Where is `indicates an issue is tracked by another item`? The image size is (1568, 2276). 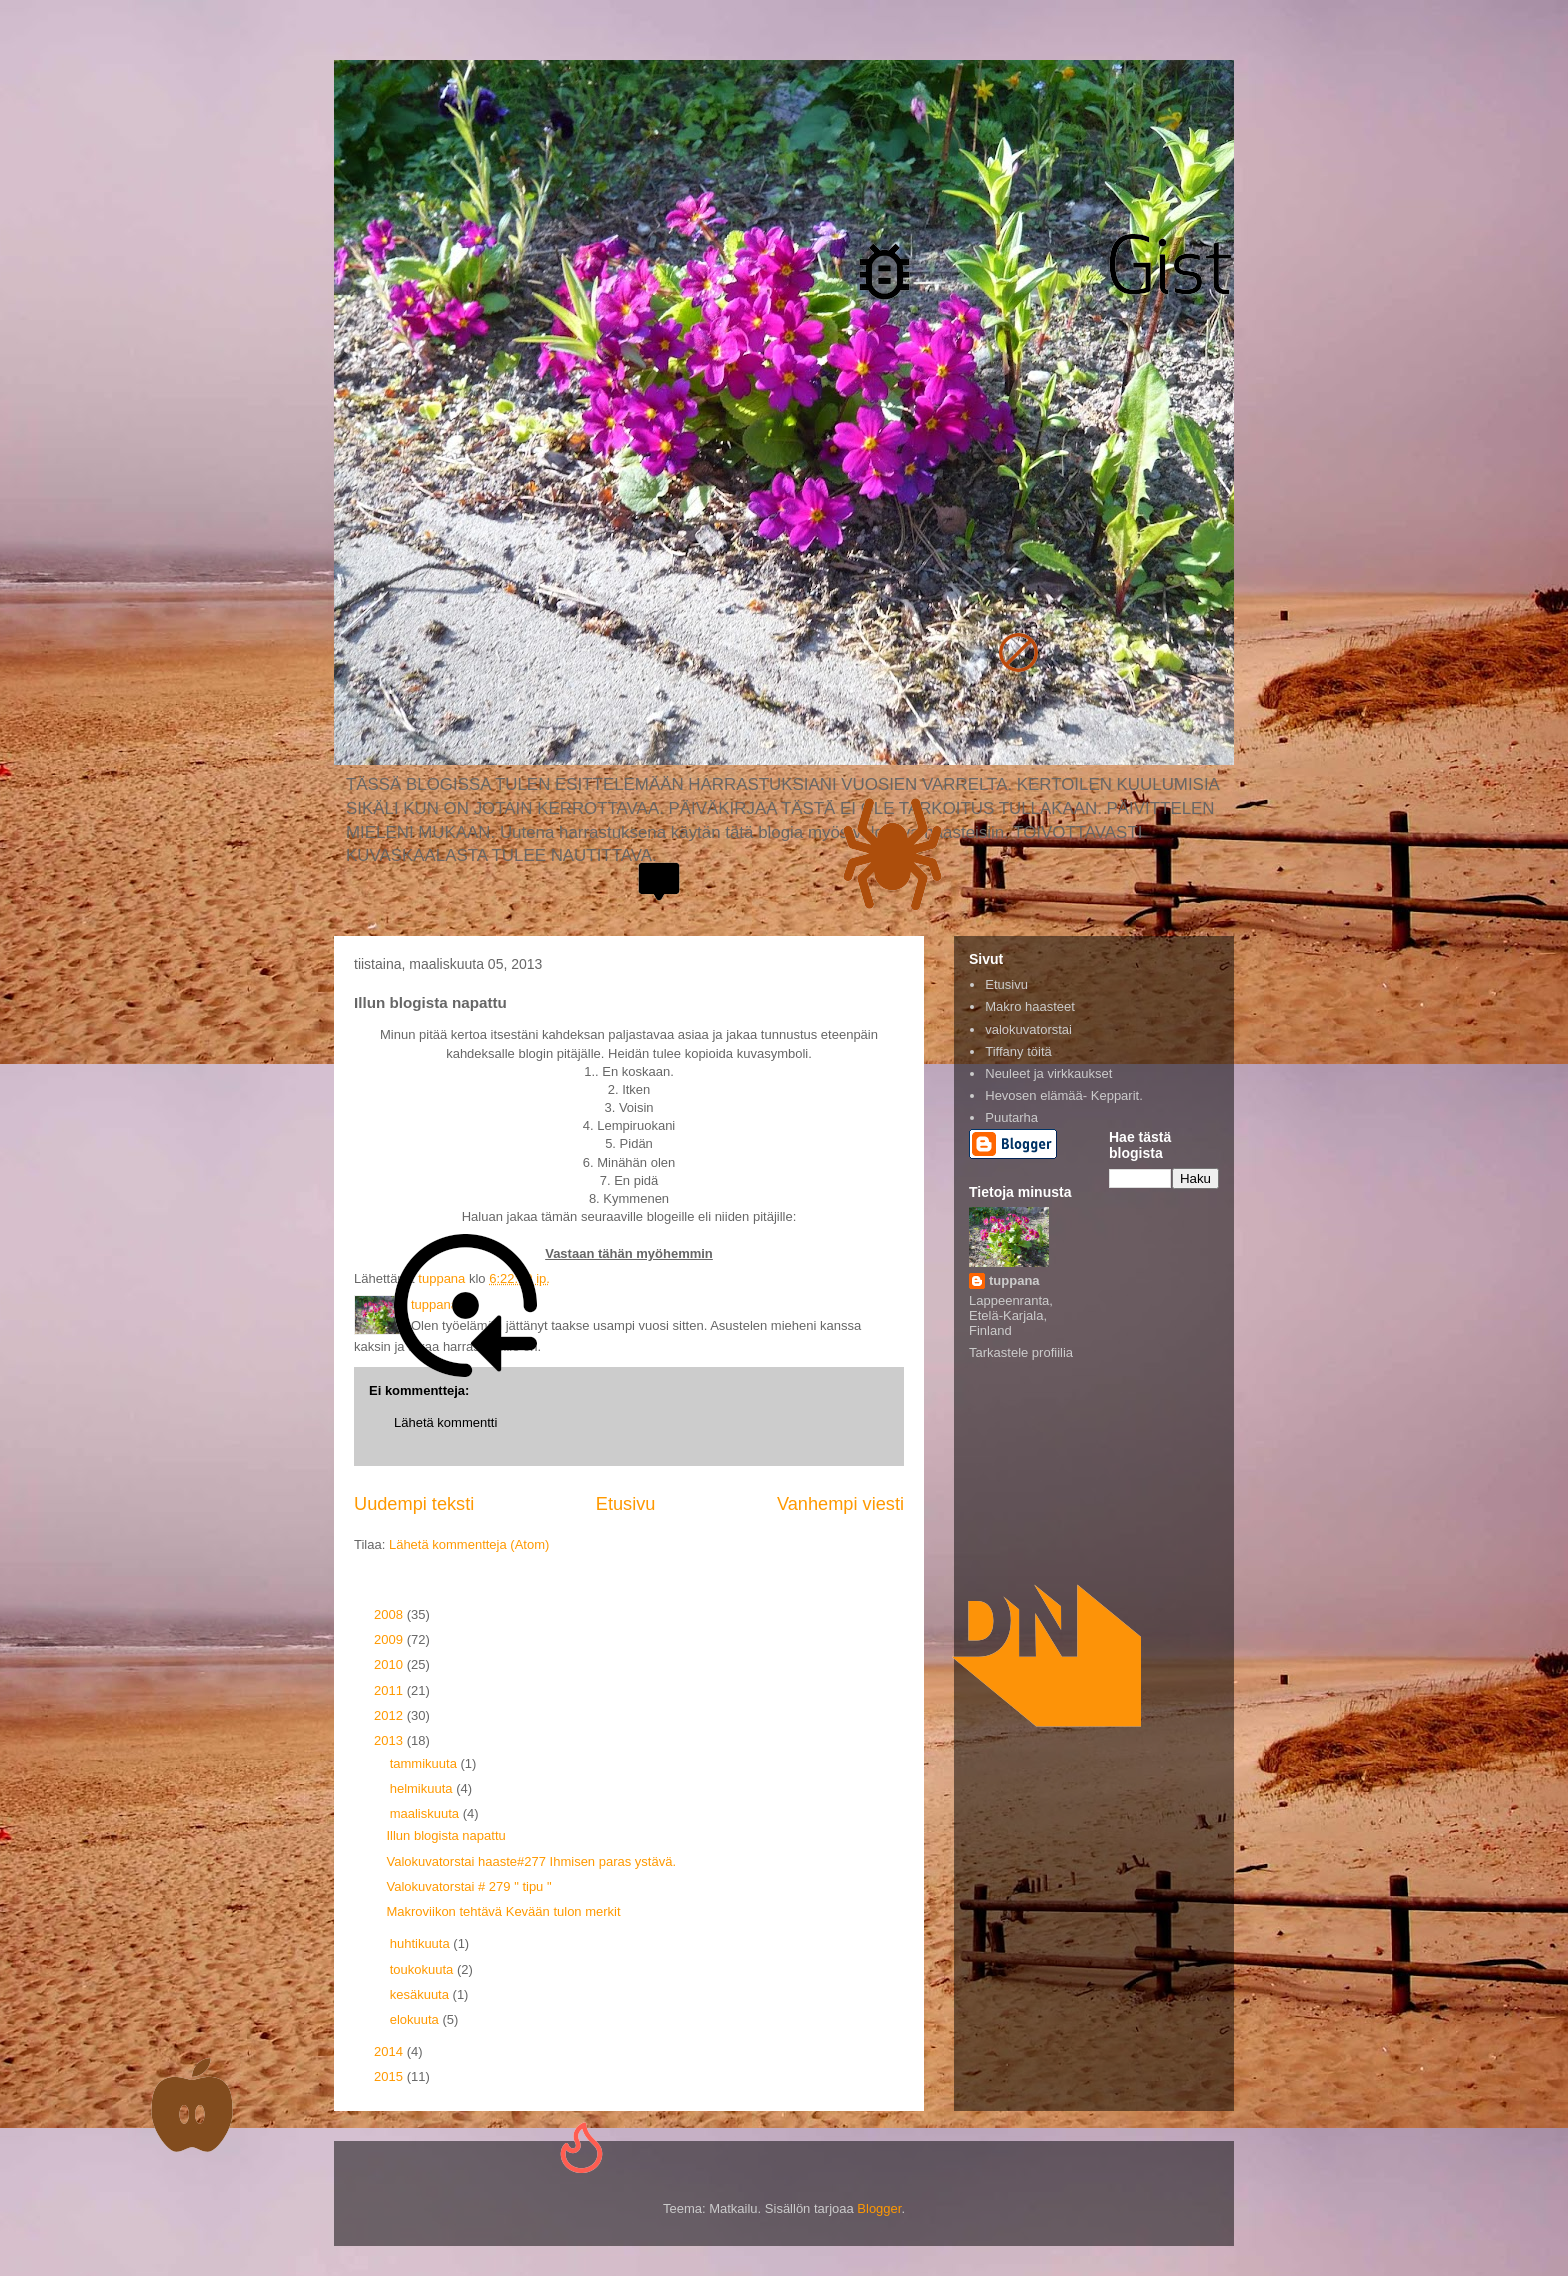 indicates an issue is tracked by another item is located at coordinates (465, 1305).